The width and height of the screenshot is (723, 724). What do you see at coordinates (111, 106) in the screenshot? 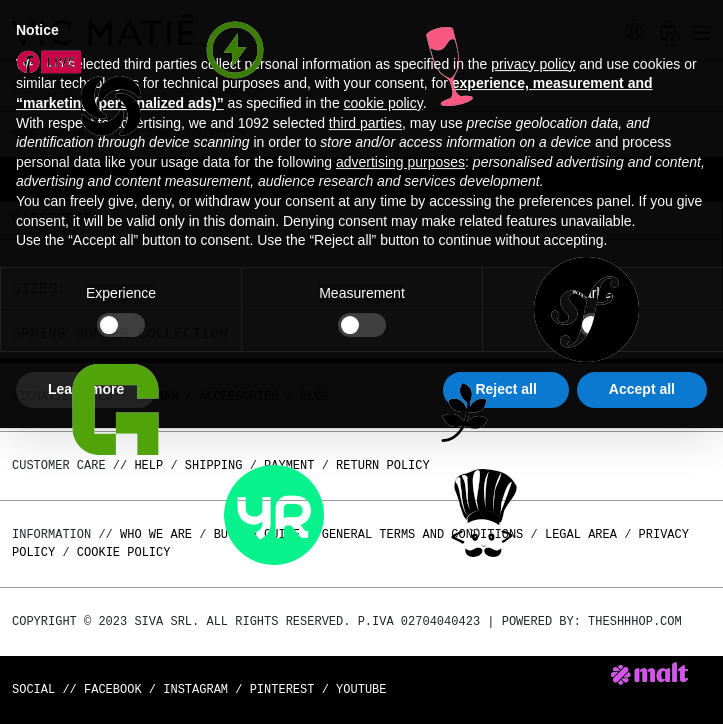
I see `open the sololearn app` at bounding box center [111, 106].